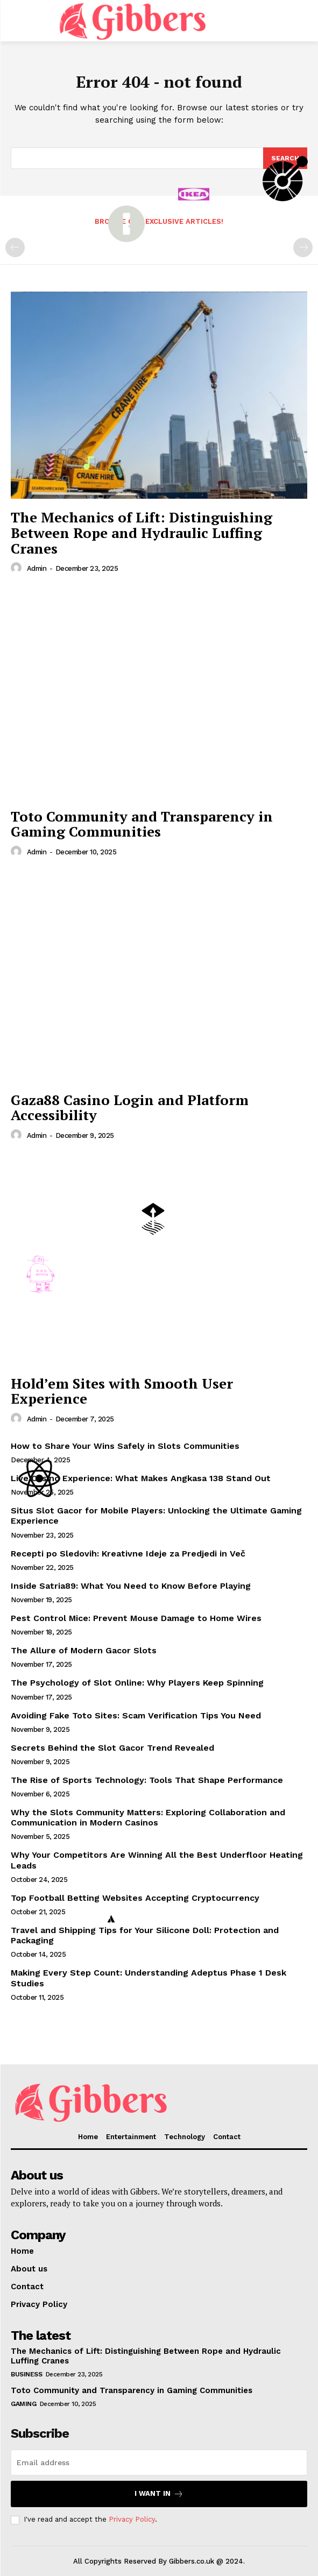  I want to click on visit instructables website or app, so click(40, 1274).